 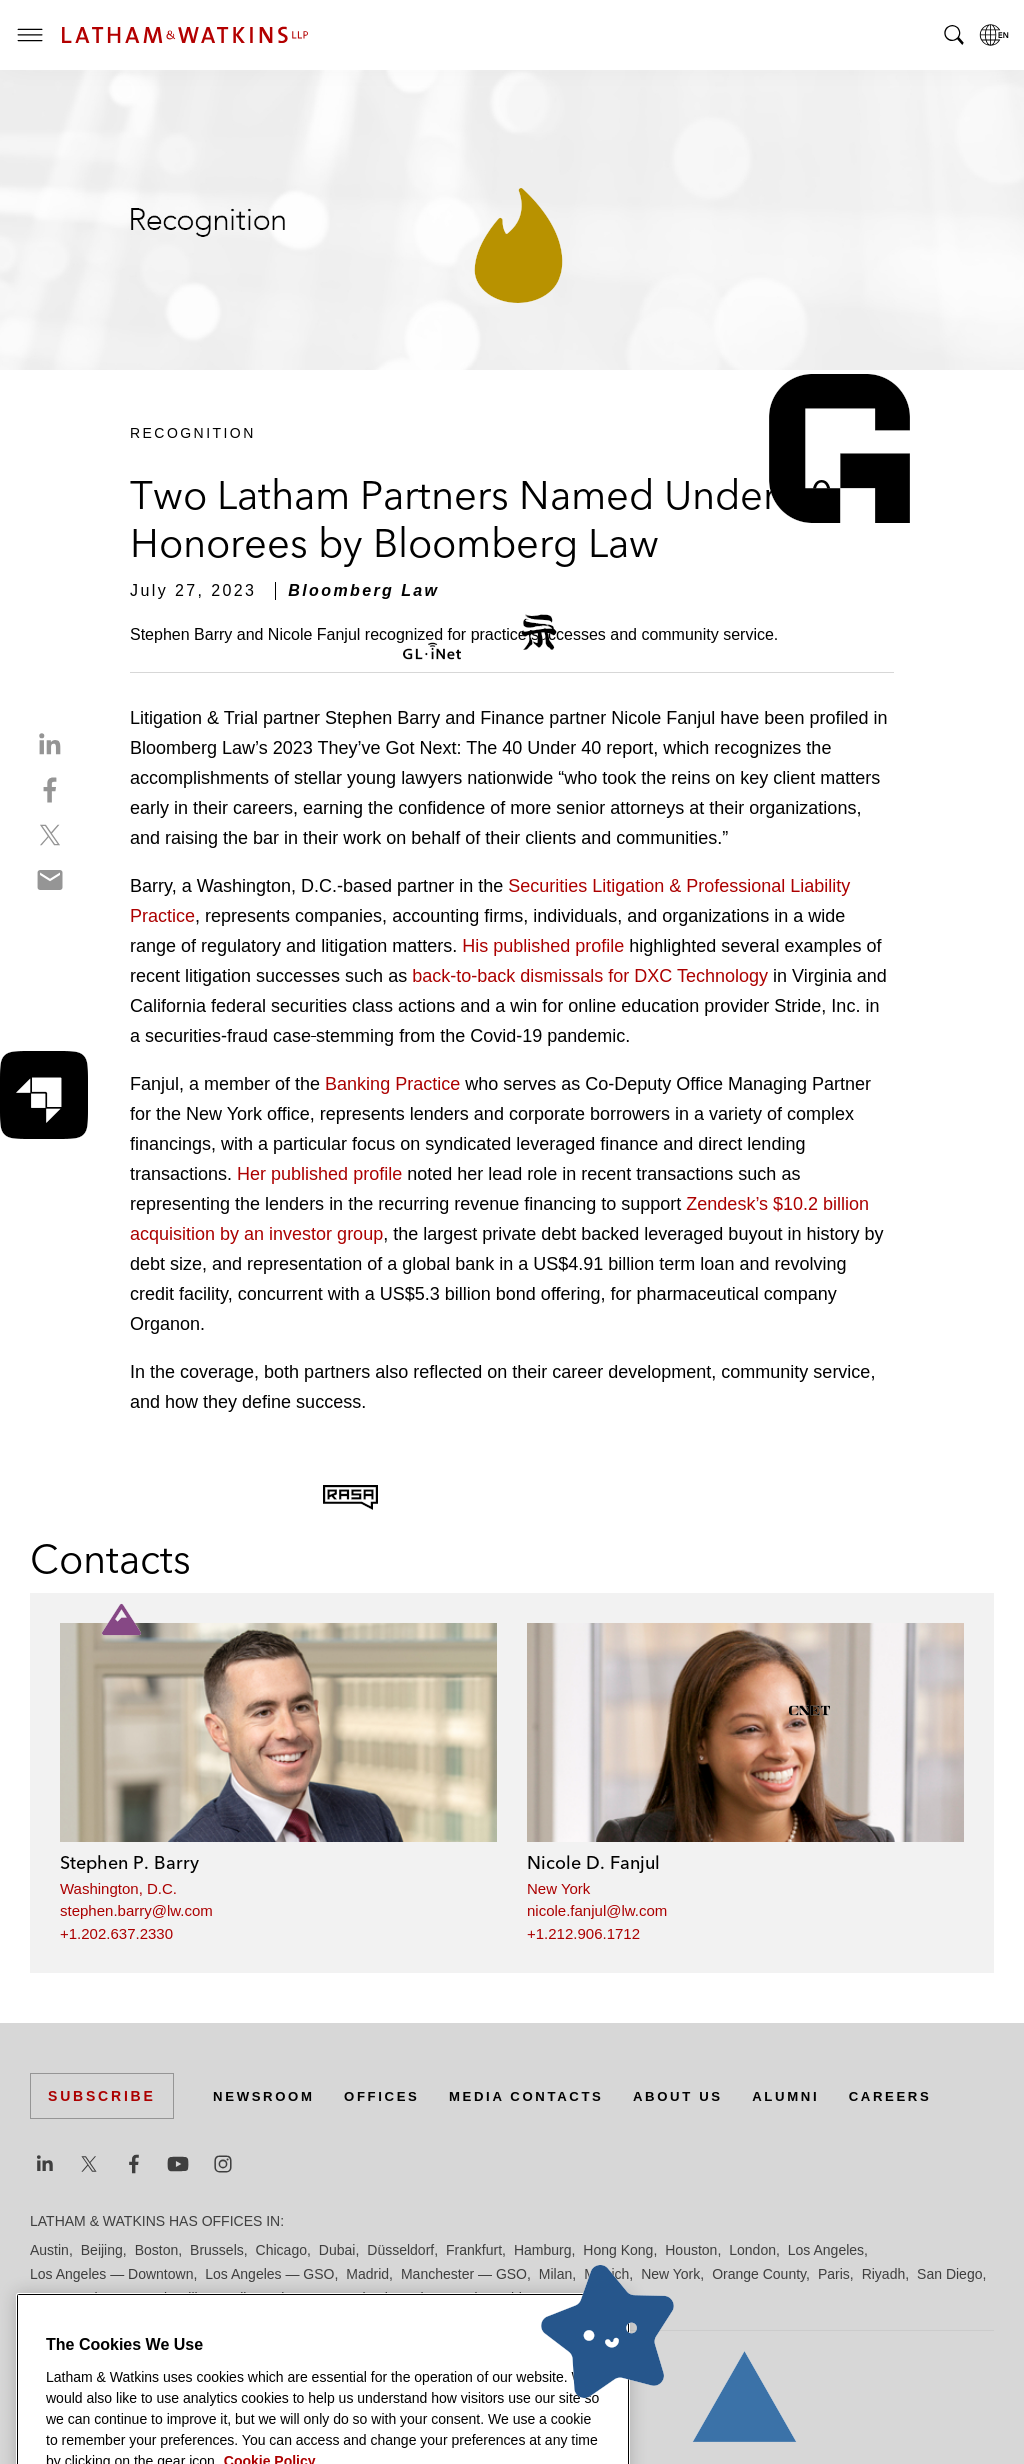 What do you see at coordinates (44, 1095) in the screenshot?
I see `open strapi CMS dashboard` at bounding box center [44, 1095].